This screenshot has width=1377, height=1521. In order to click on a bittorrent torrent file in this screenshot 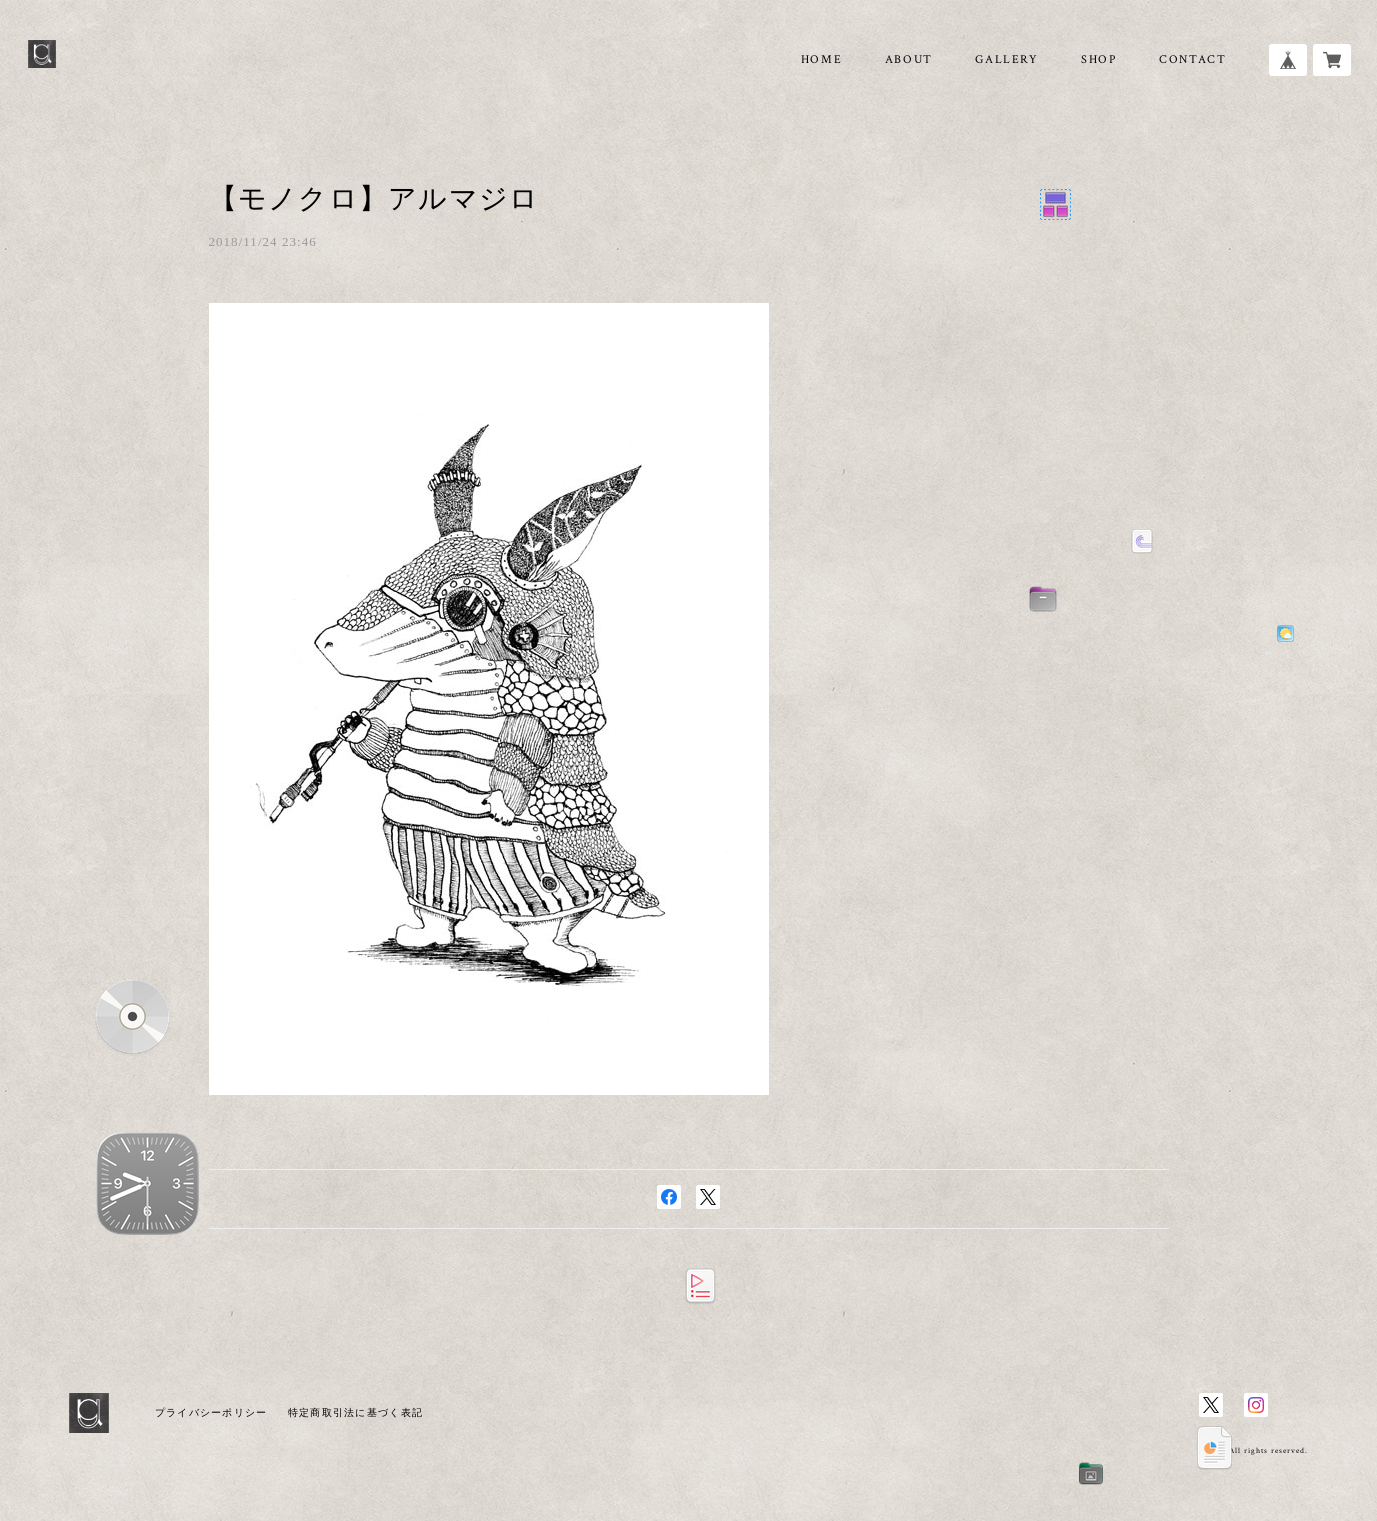, I will do `click(1142, 541)`.